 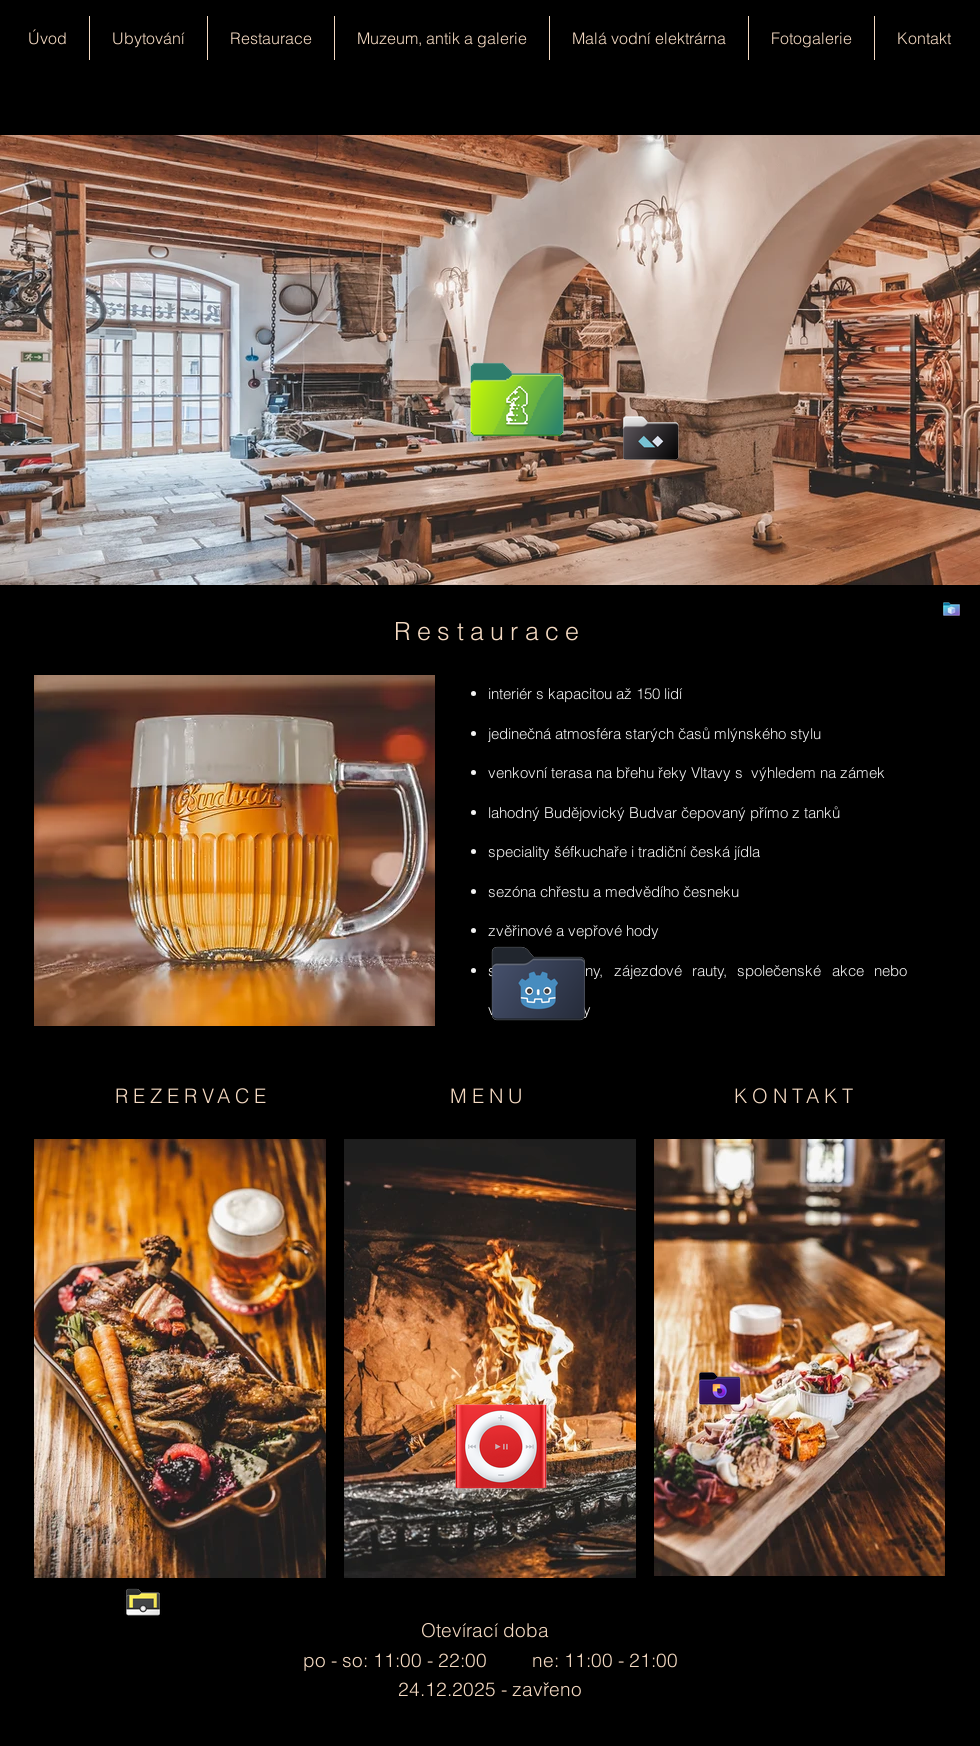 I want to click on open game jolt chess or strategy games folder, so click(x=517, y=402).